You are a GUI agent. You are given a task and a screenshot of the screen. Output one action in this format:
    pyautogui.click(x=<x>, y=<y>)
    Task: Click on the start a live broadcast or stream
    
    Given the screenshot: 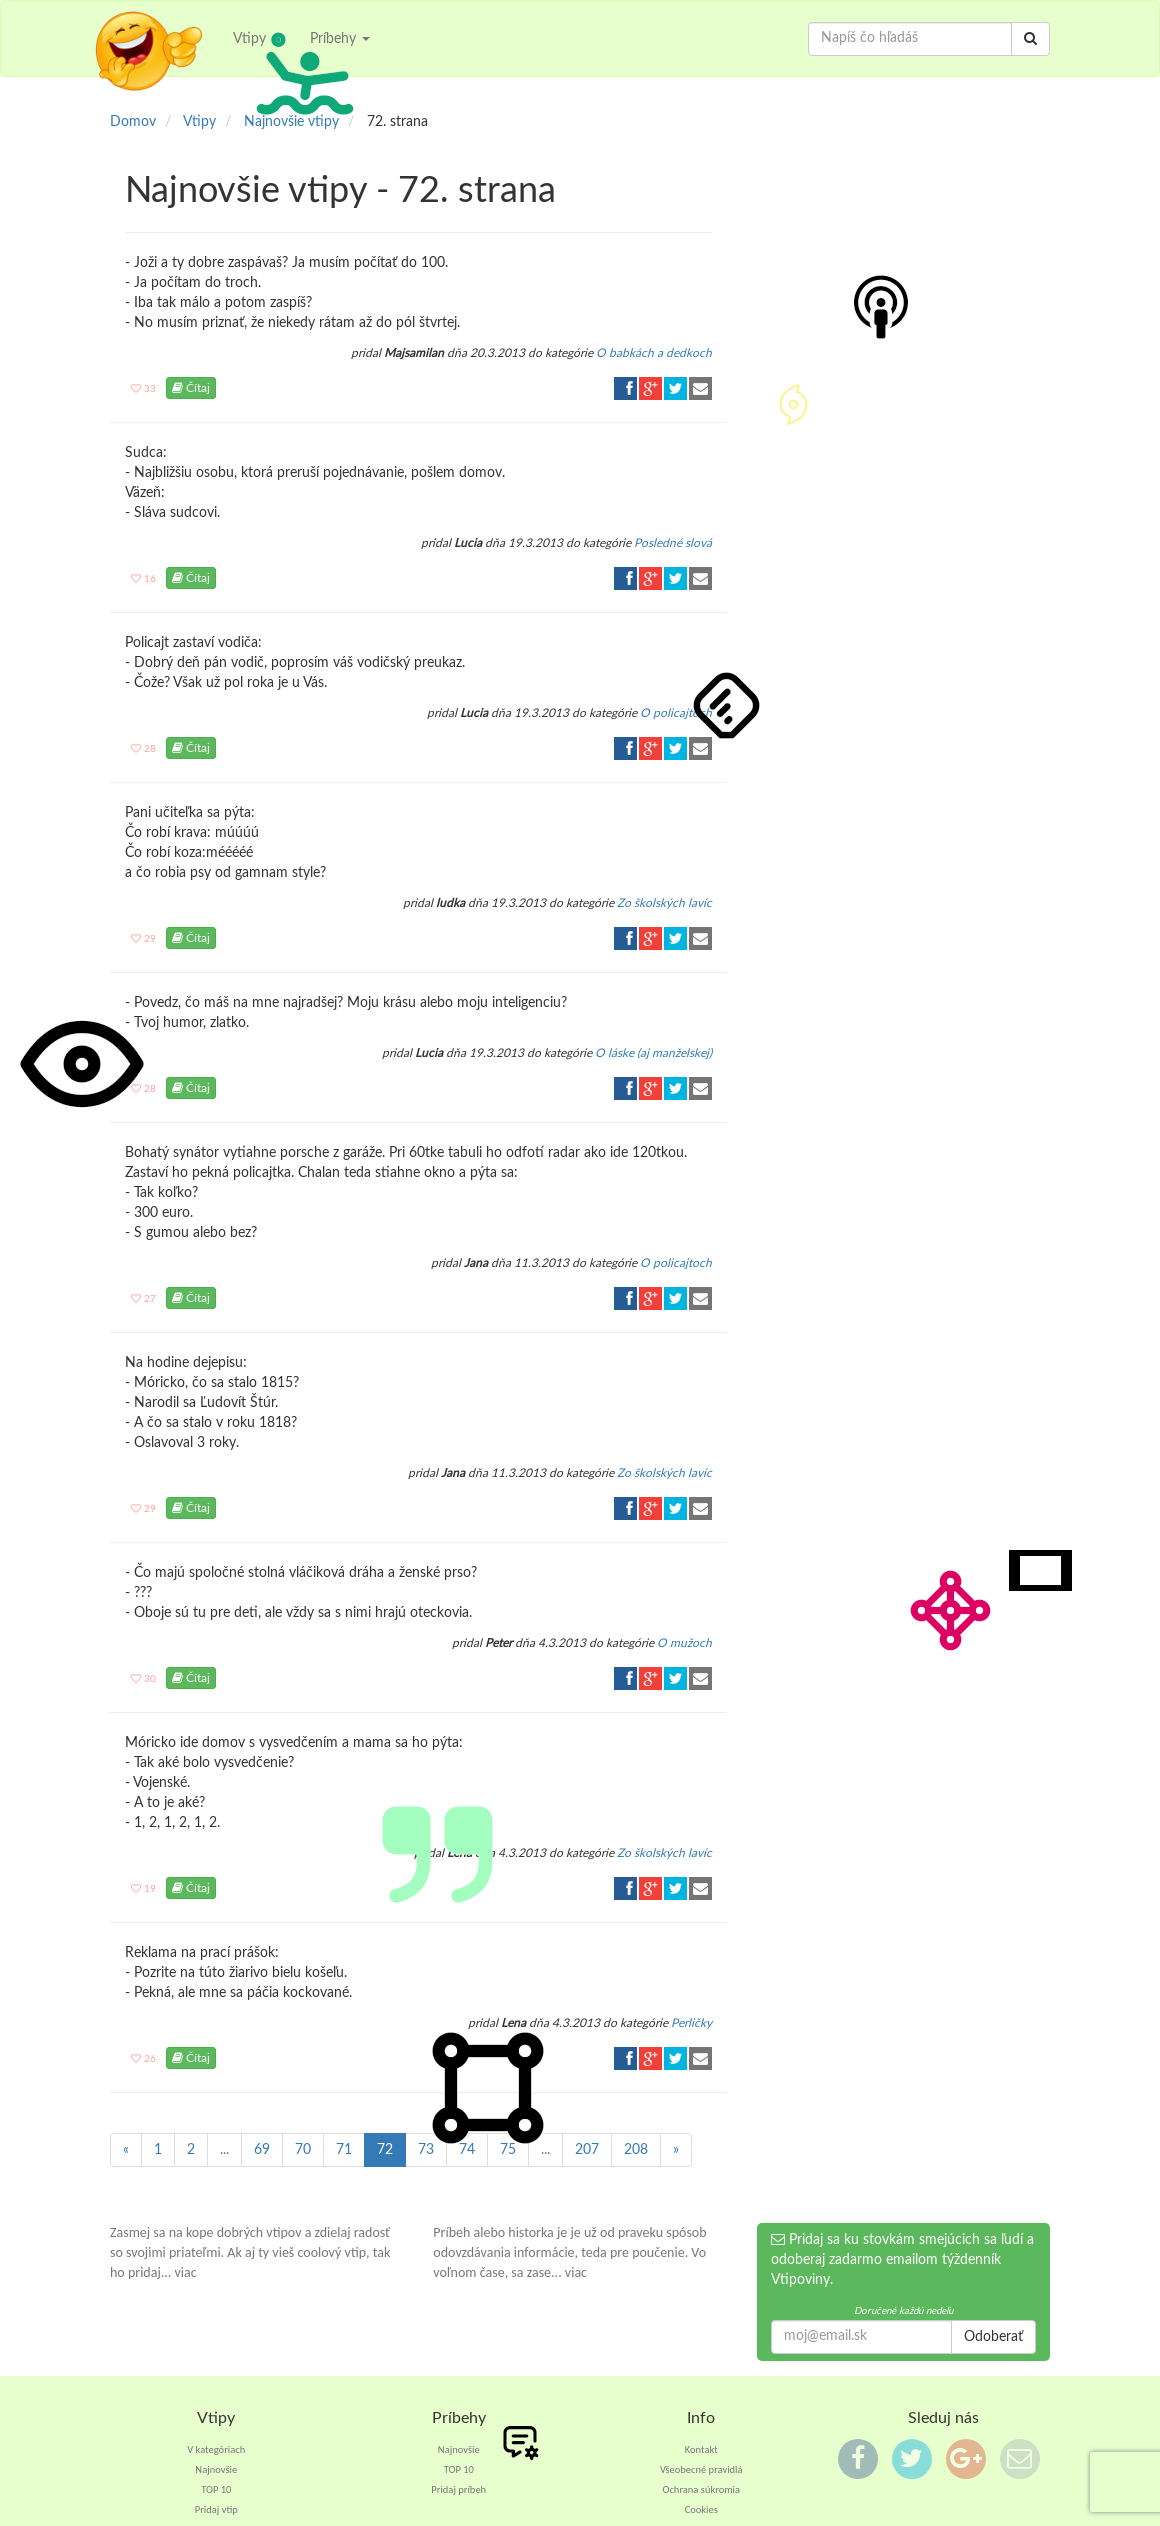 What is the action you would take?
    pyautogui.click(x=881, y=307)
    